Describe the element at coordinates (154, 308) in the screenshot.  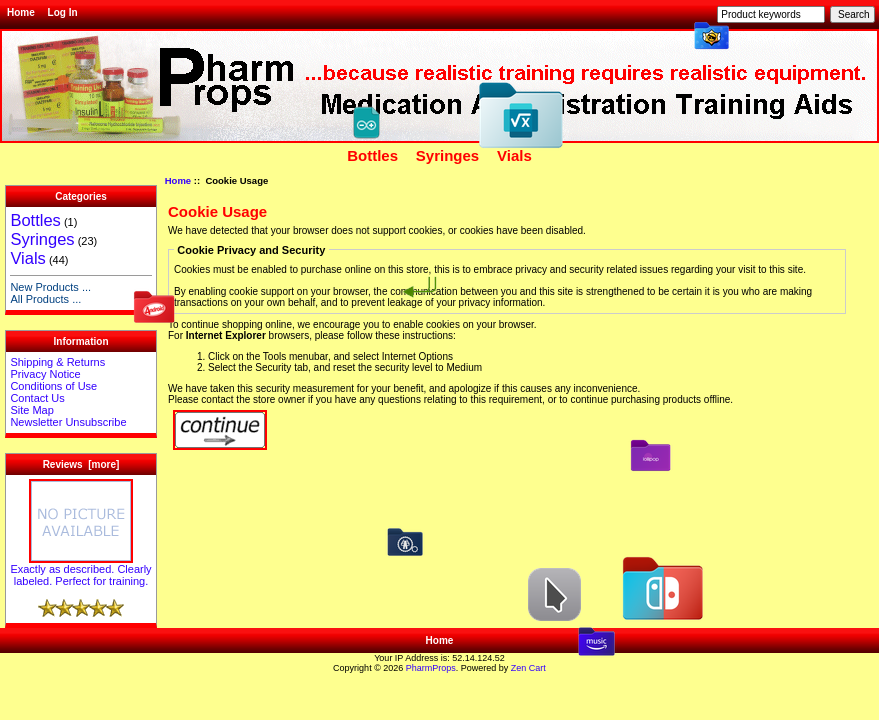
I see `open android files folder` at that location.